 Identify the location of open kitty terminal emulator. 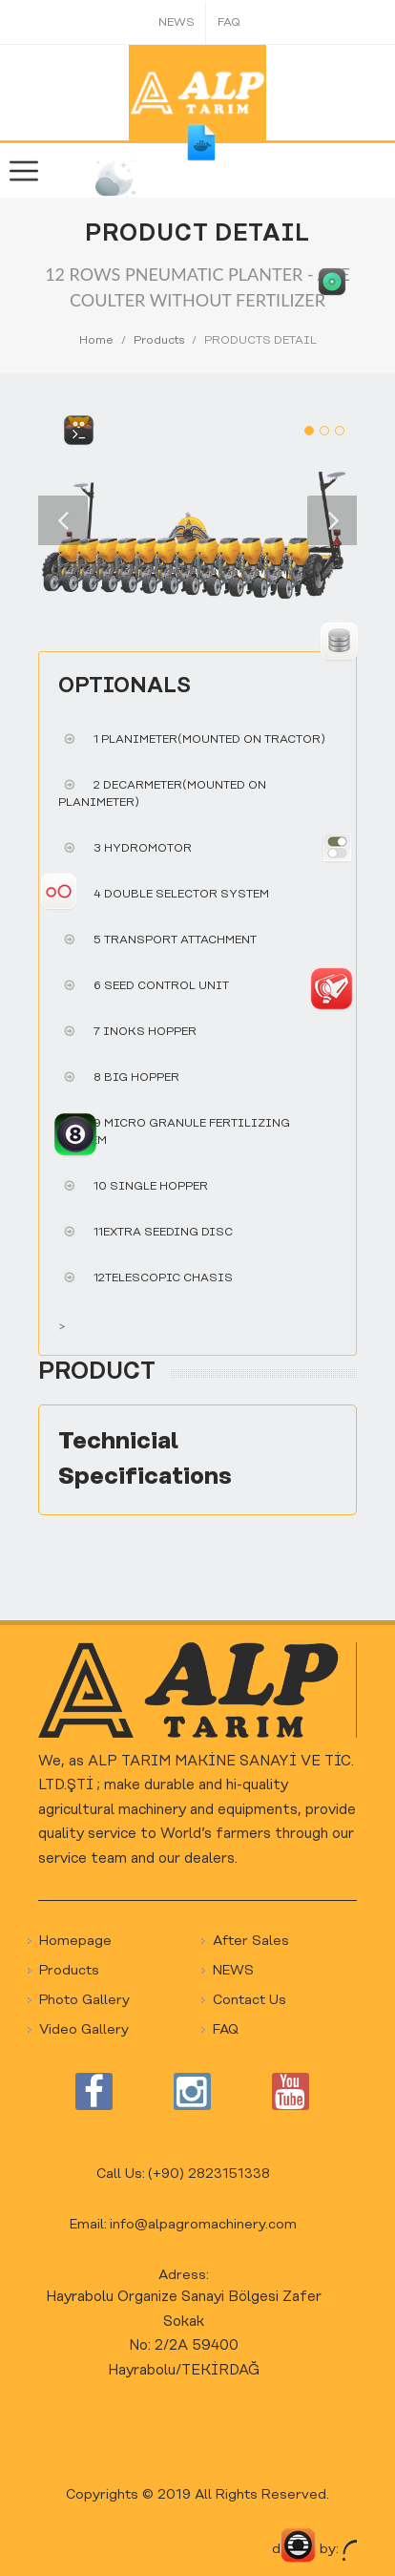
(78, 430).